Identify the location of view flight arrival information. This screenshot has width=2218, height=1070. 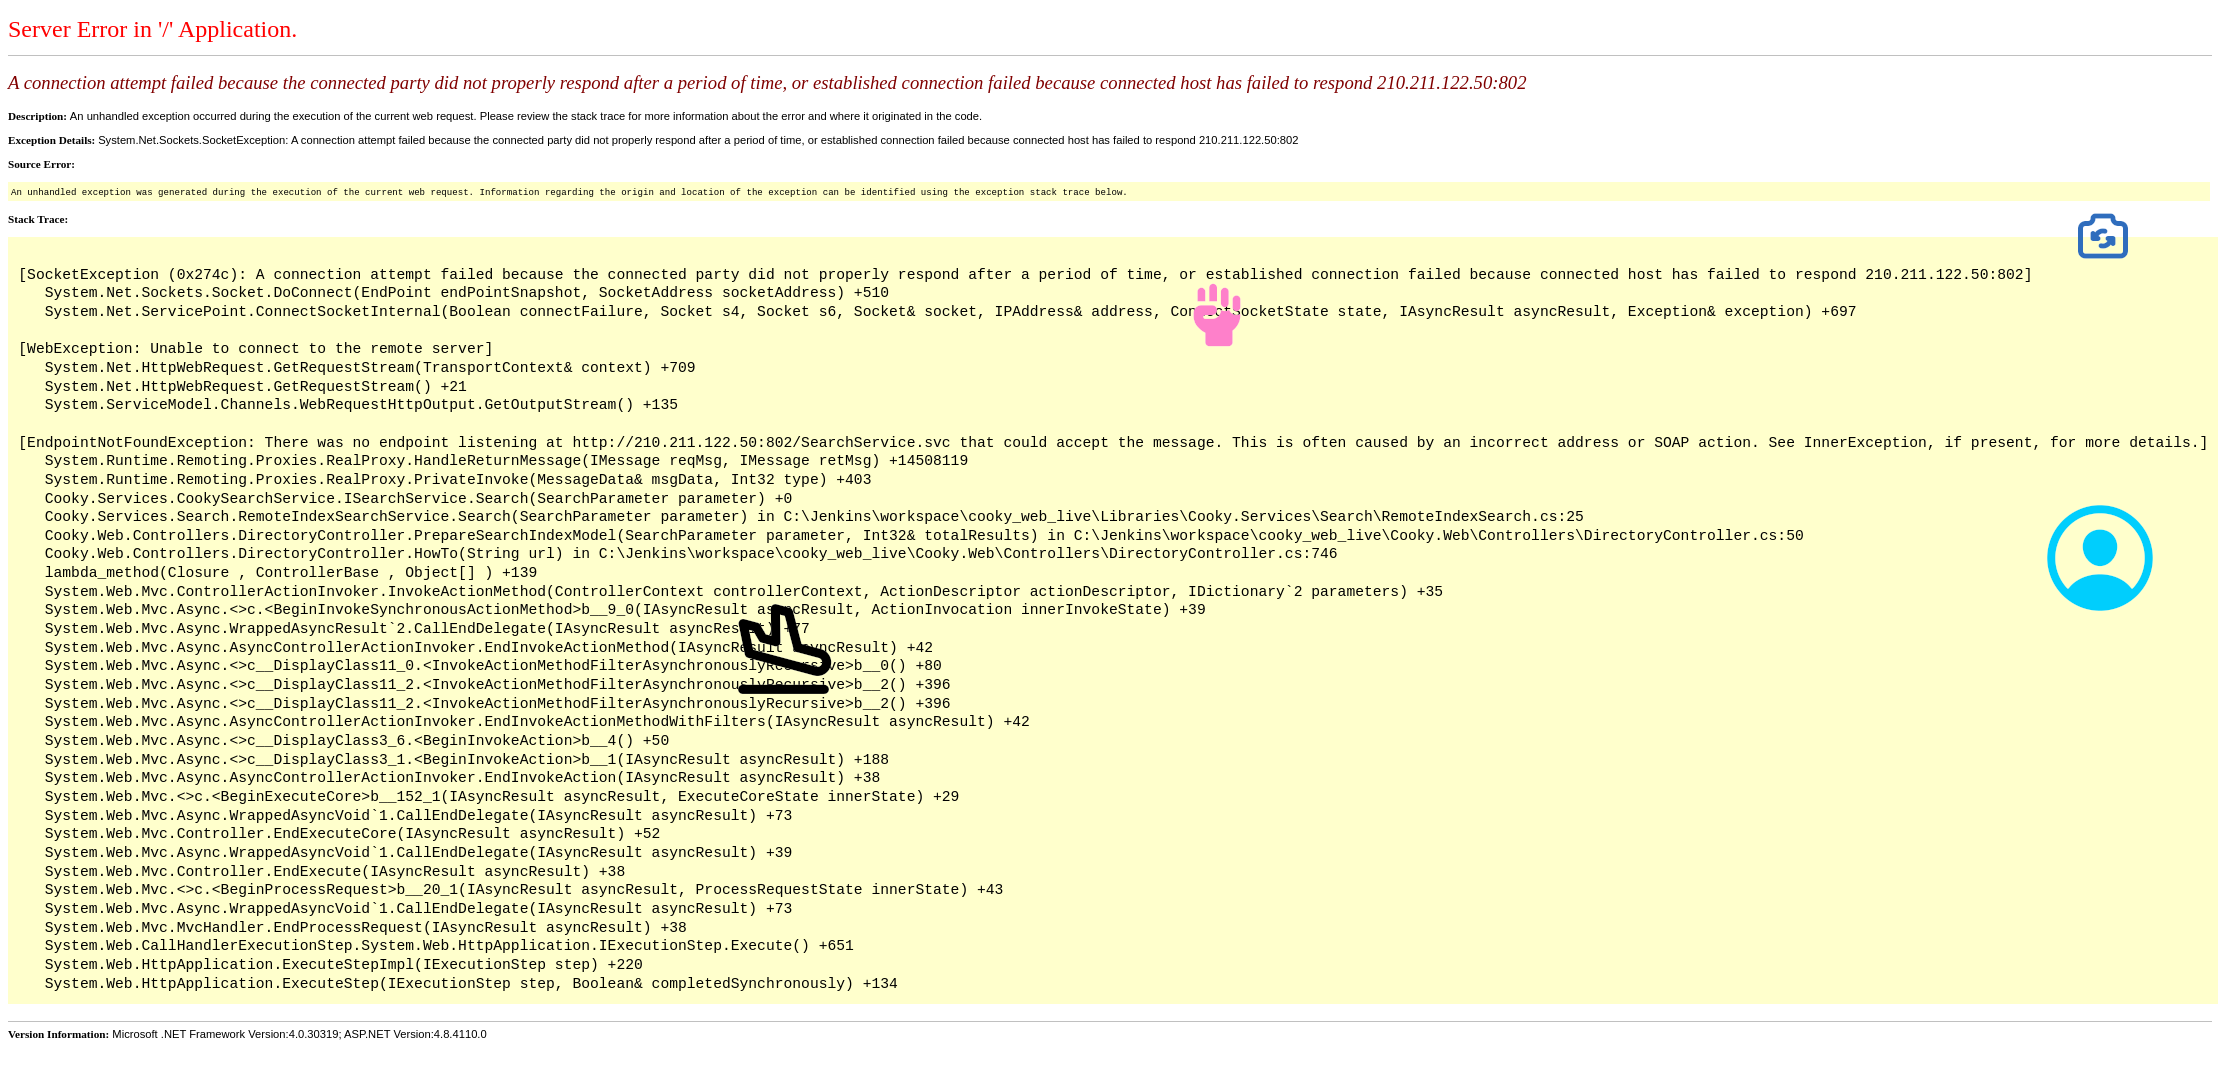
(783, 648).